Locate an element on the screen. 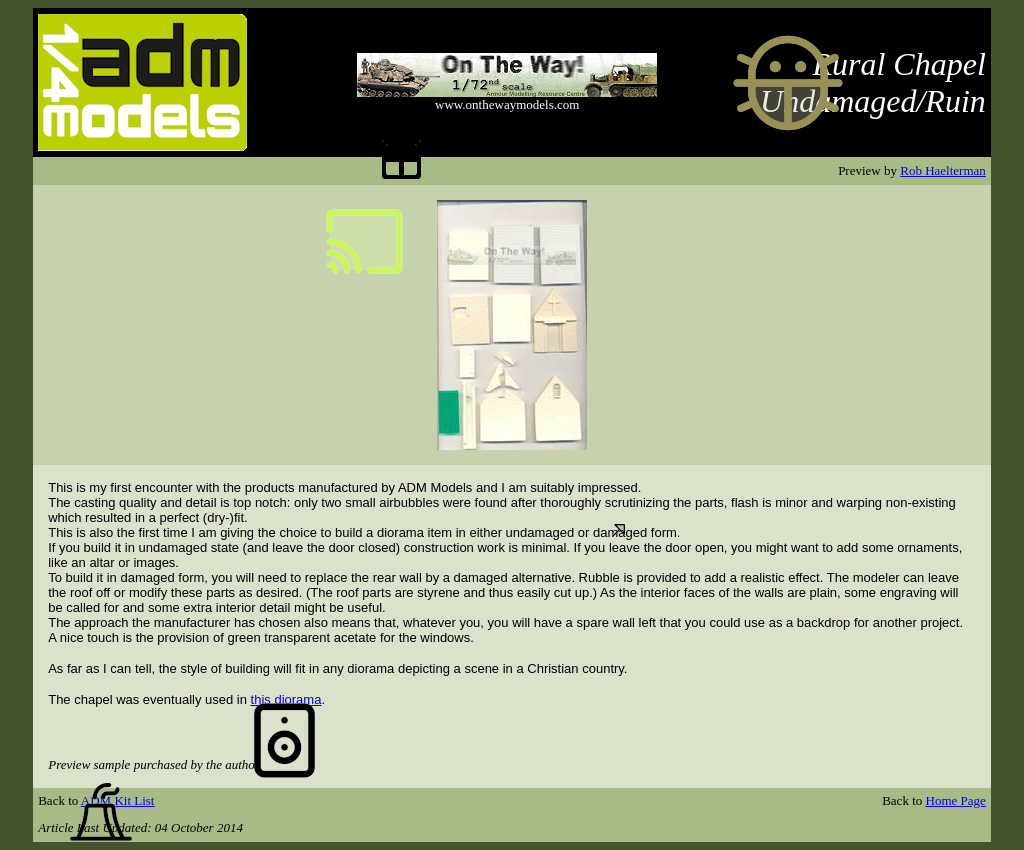  indicates nuclear power or energy facility is located at coordinates (101, 816).